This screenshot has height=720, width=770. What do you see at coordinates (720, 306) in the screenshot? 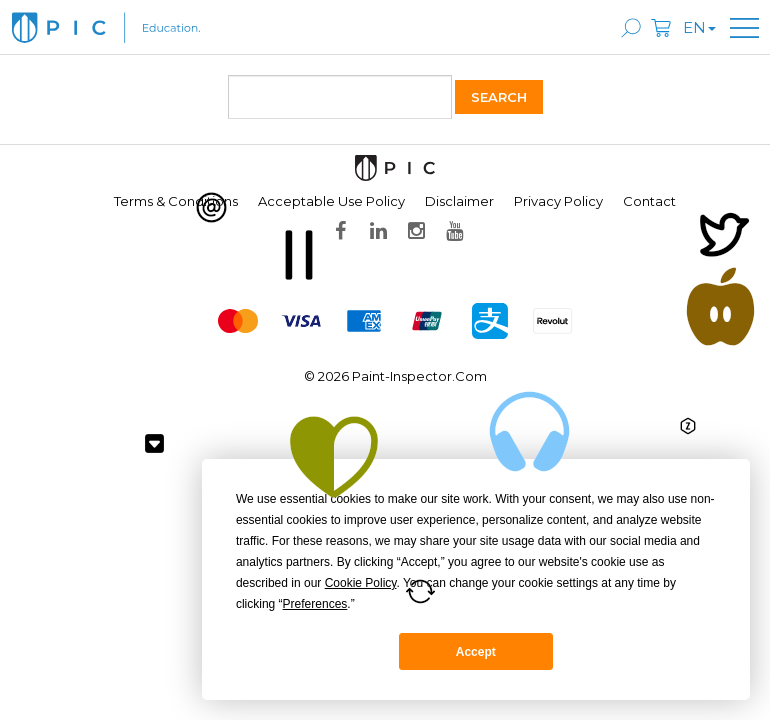
I see `view nutrition information` at bounding box center [720, 306].